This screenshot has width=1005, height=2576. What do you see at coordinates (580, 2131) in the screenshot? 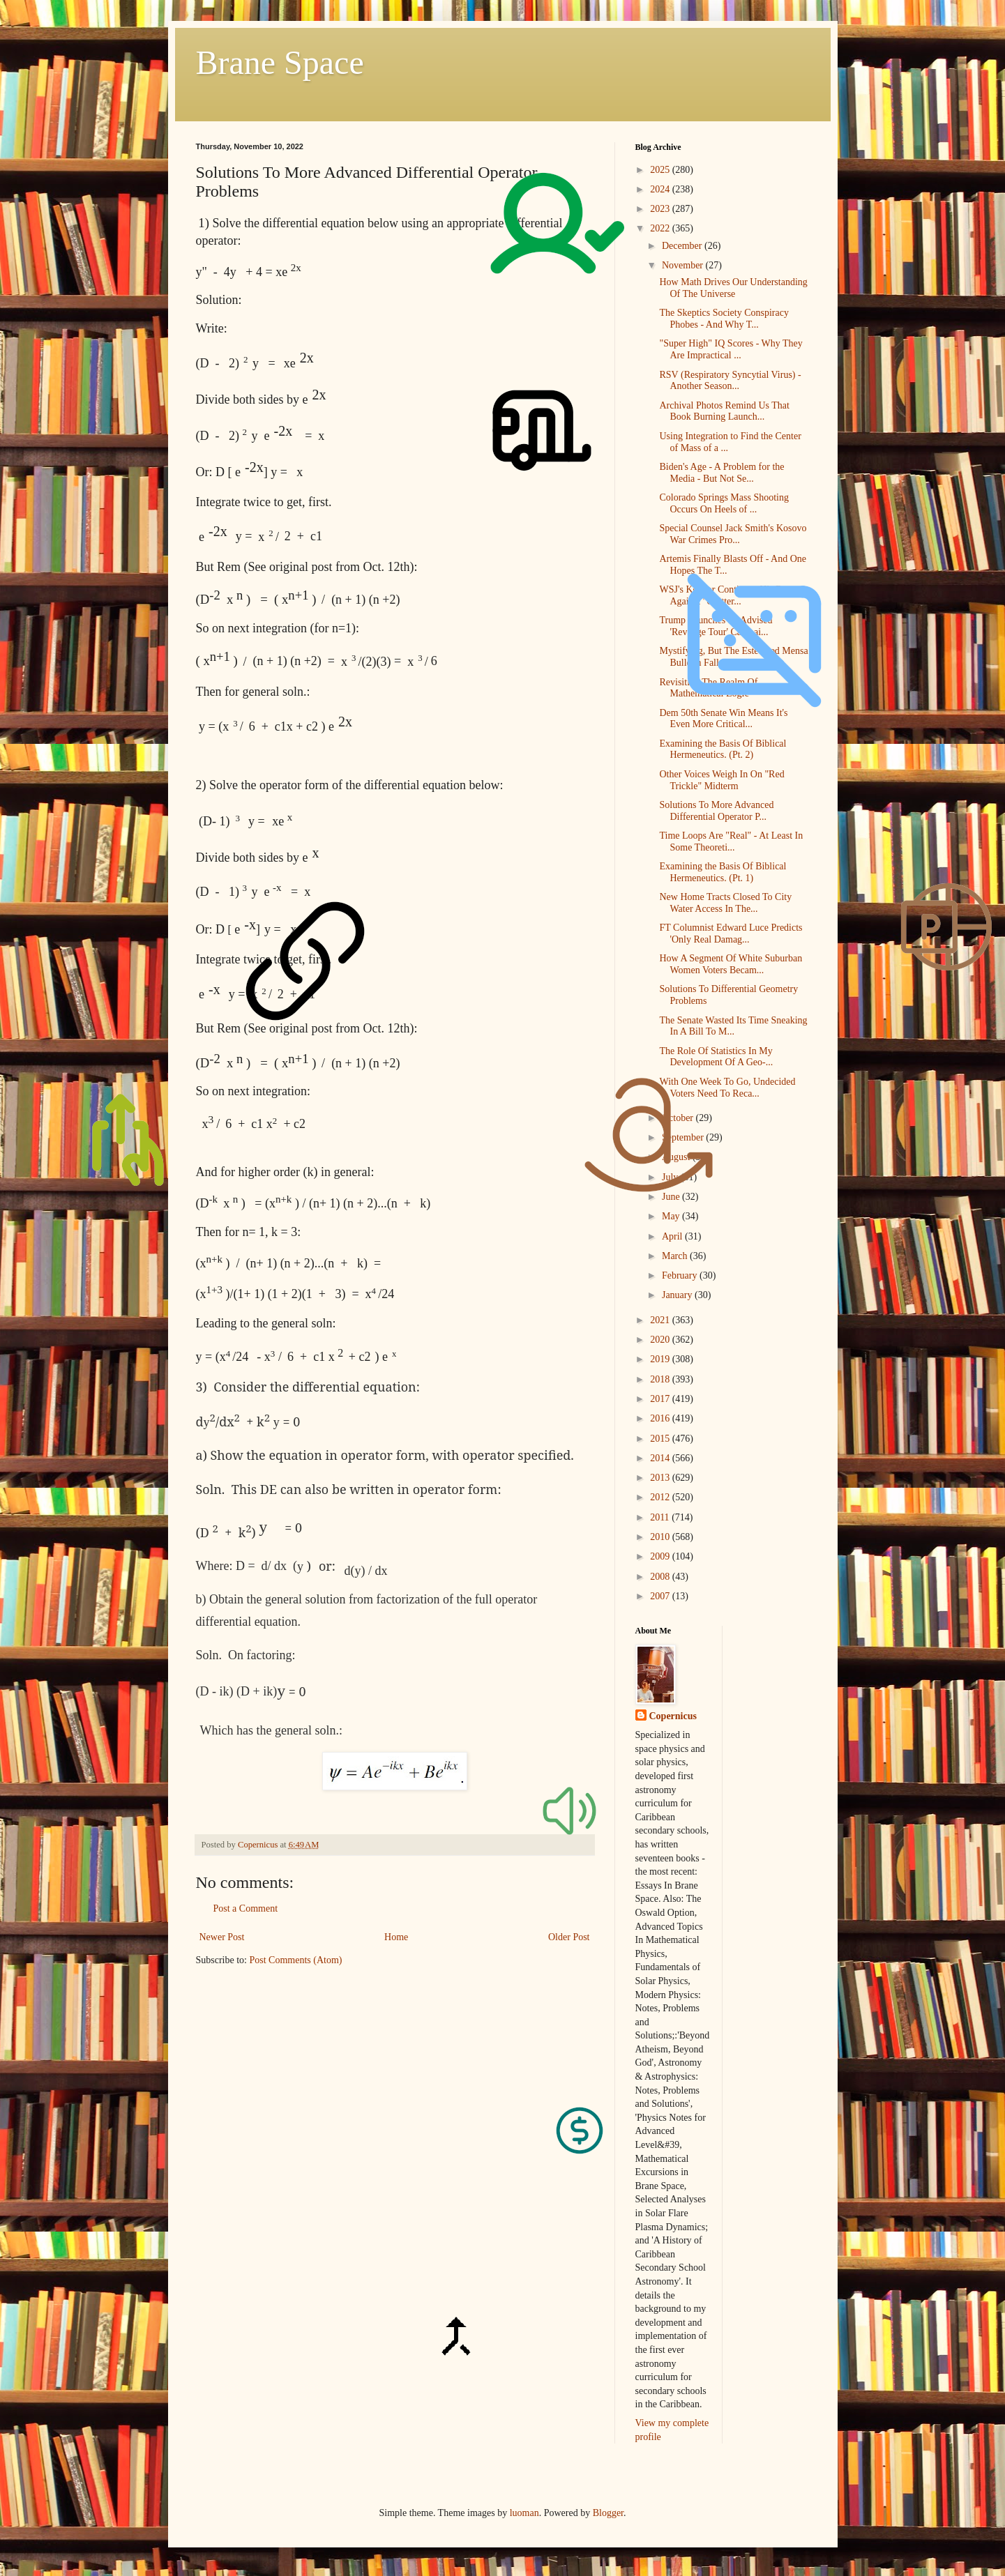
I see `view account balance or financial information` at bounding box center [580, 2131].